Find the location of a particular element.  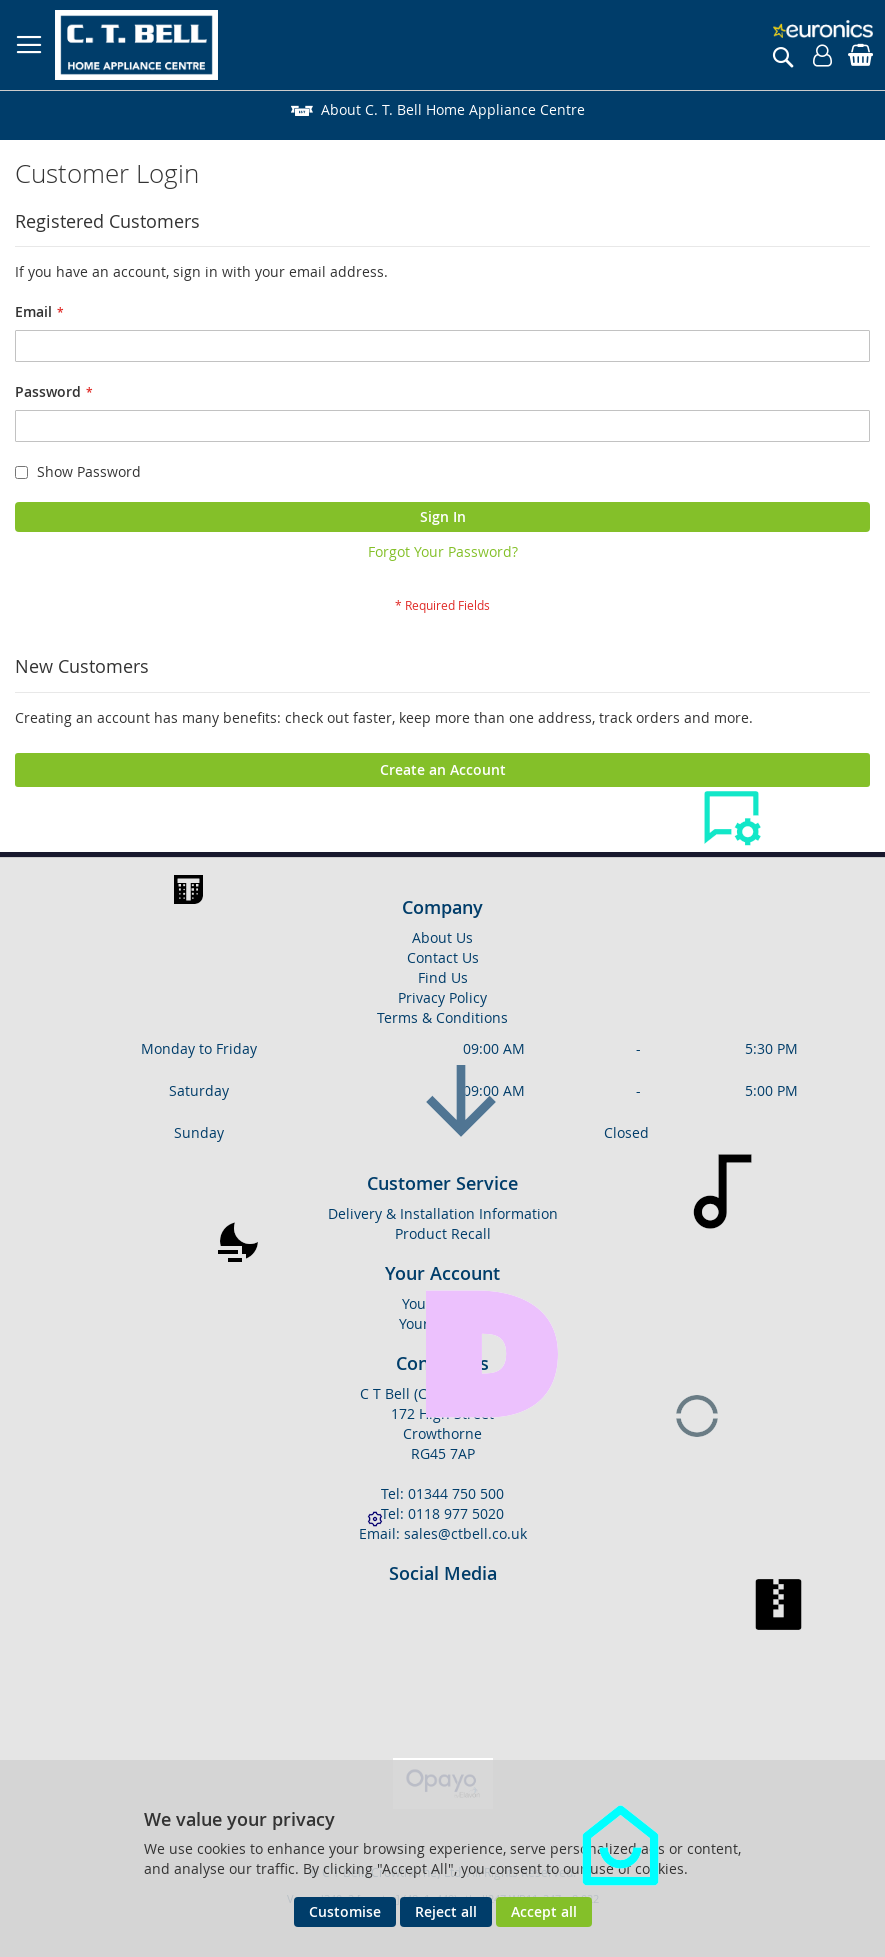

scroll down or view more content is located at coordinates (461, 1101).